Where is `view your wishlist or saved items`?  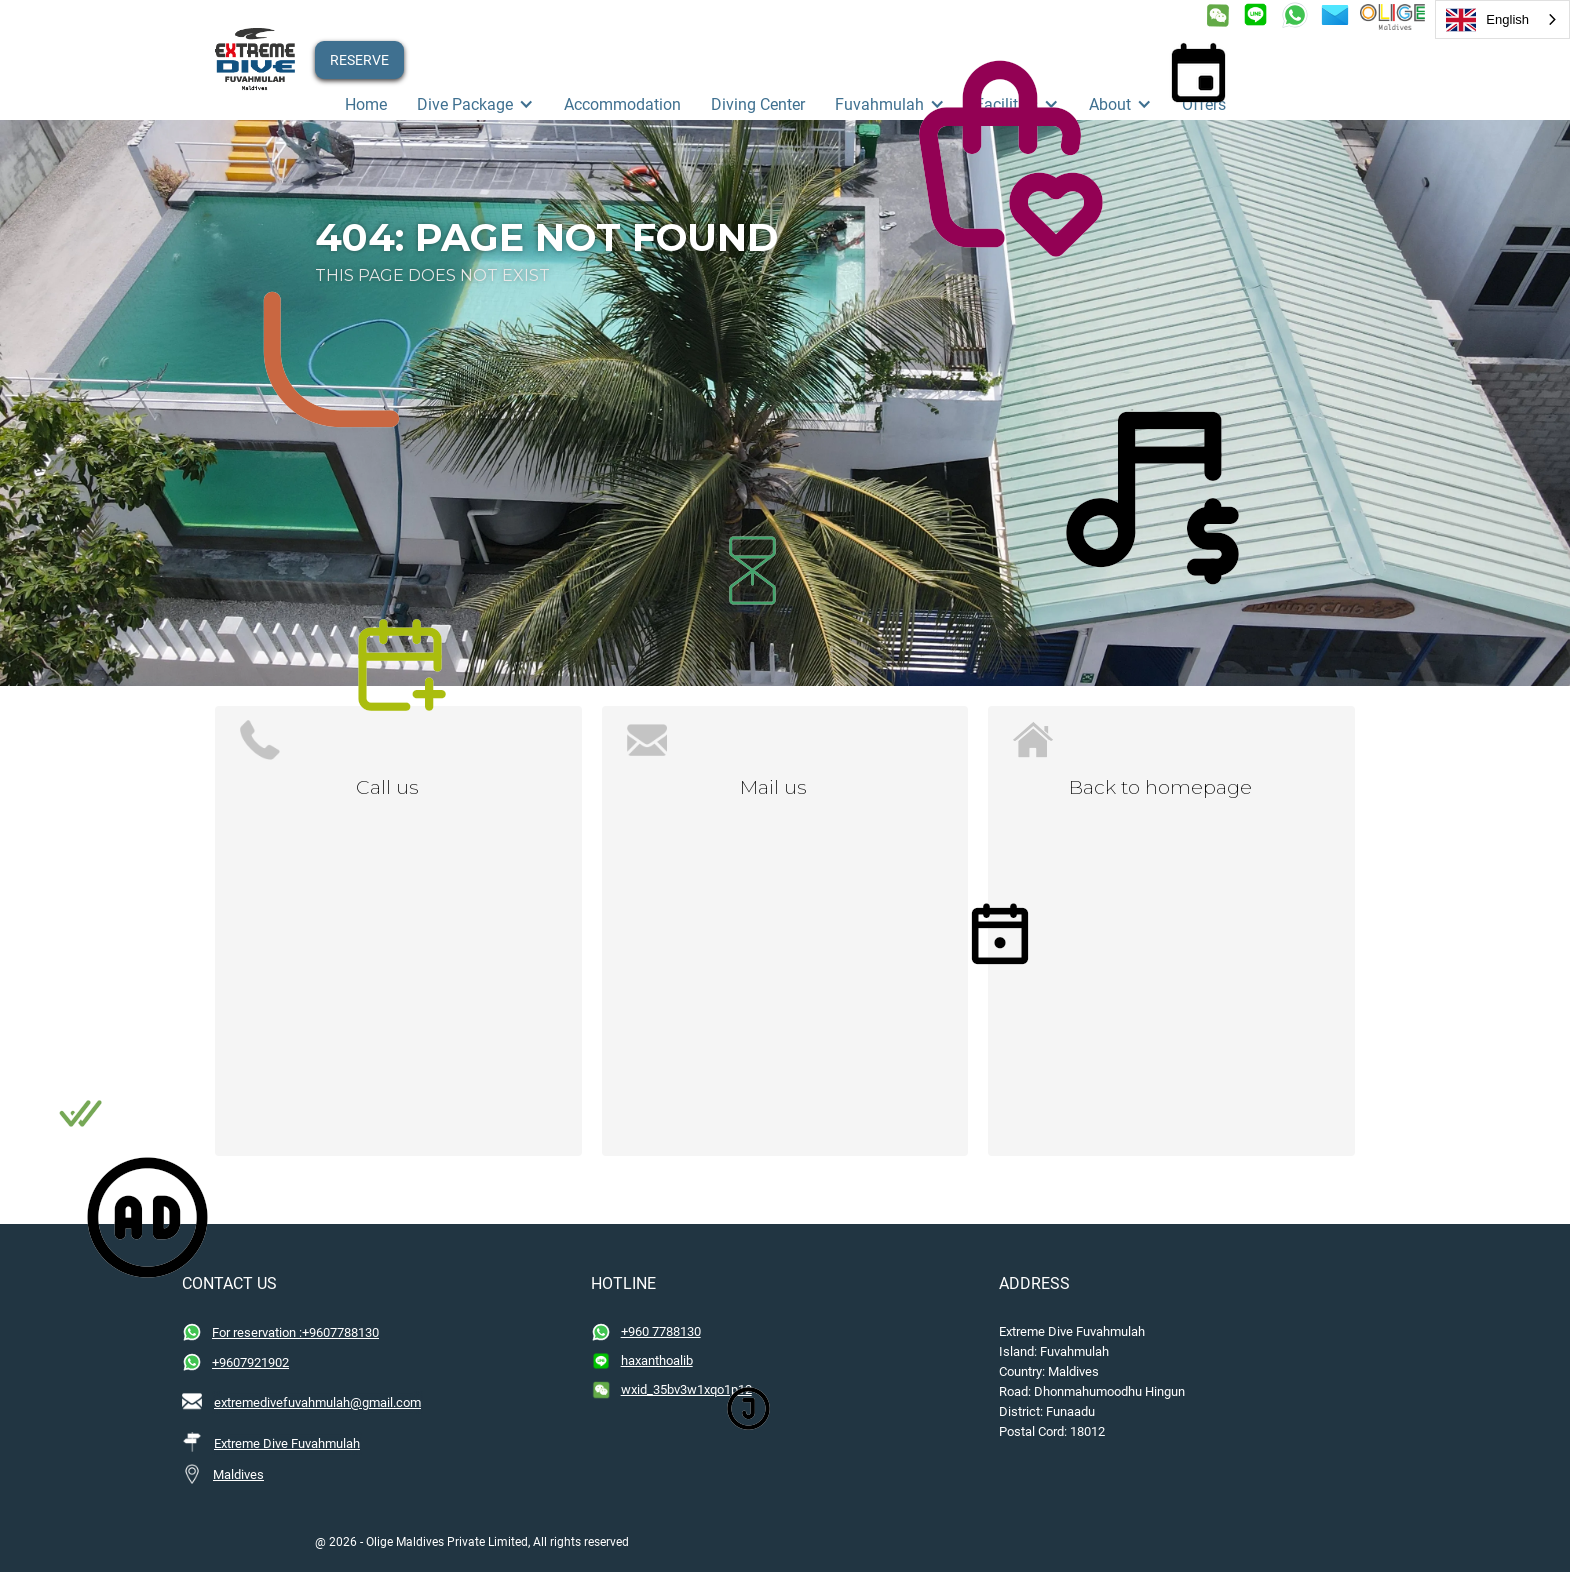 view your wishlist or saved items is located at coordinates (1000, 154).